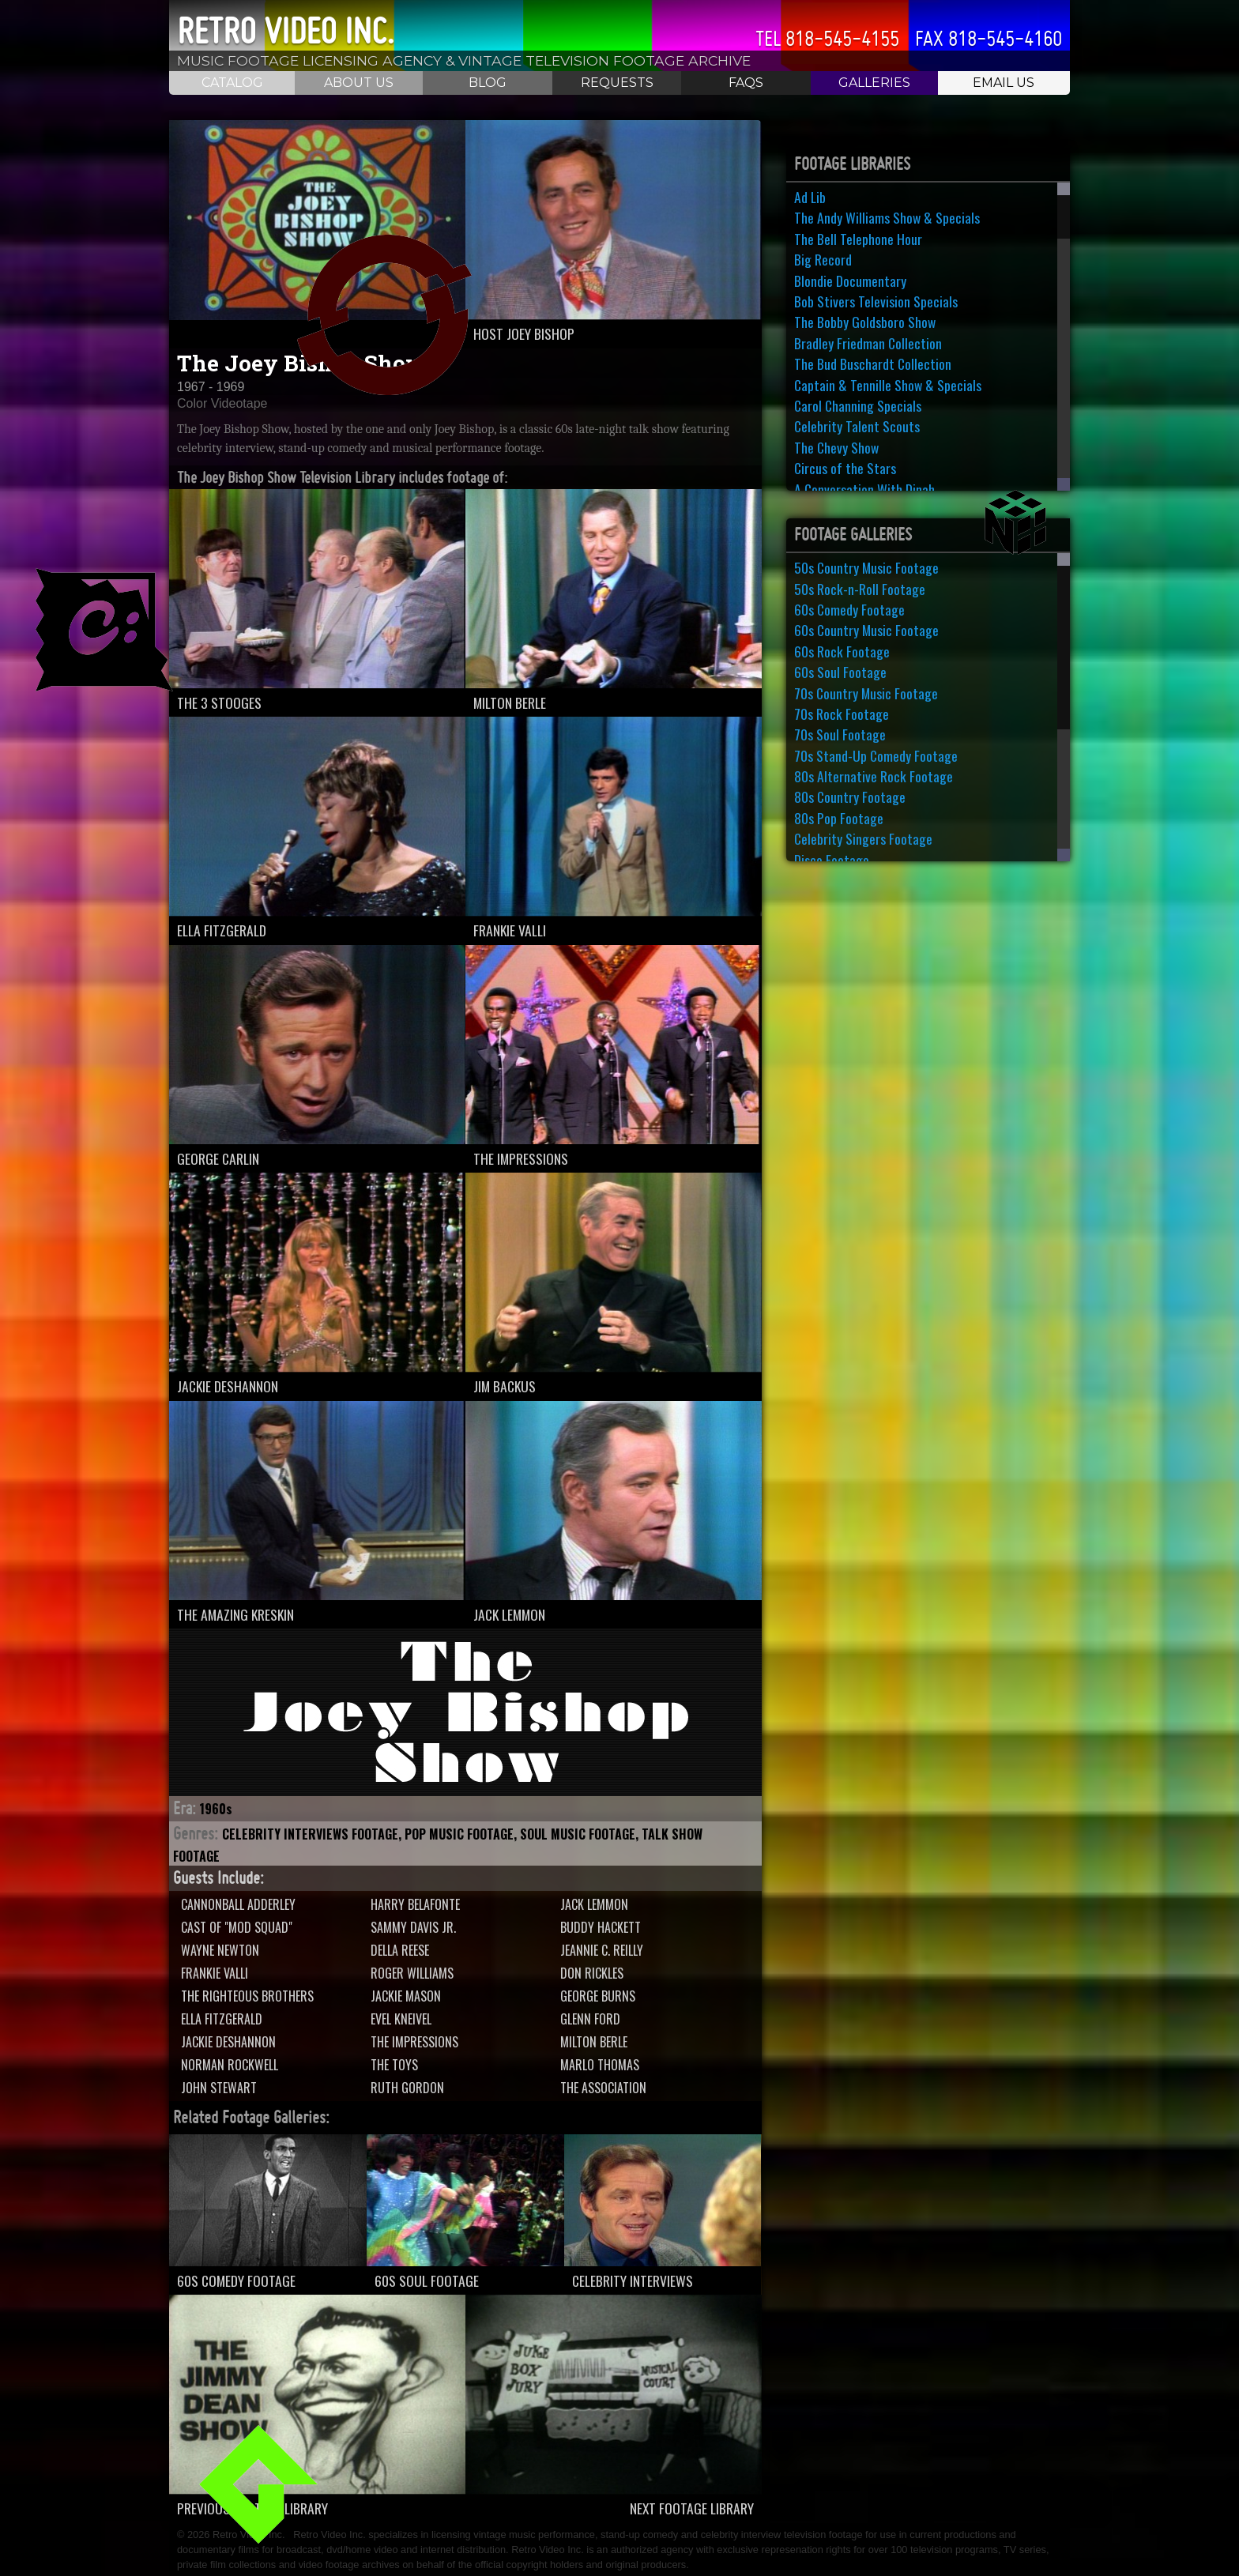  What do you see at coordinates (1015, 522) in the screenshot?
I see `NumPy library or package integration` at bounding box center [1015, 522].